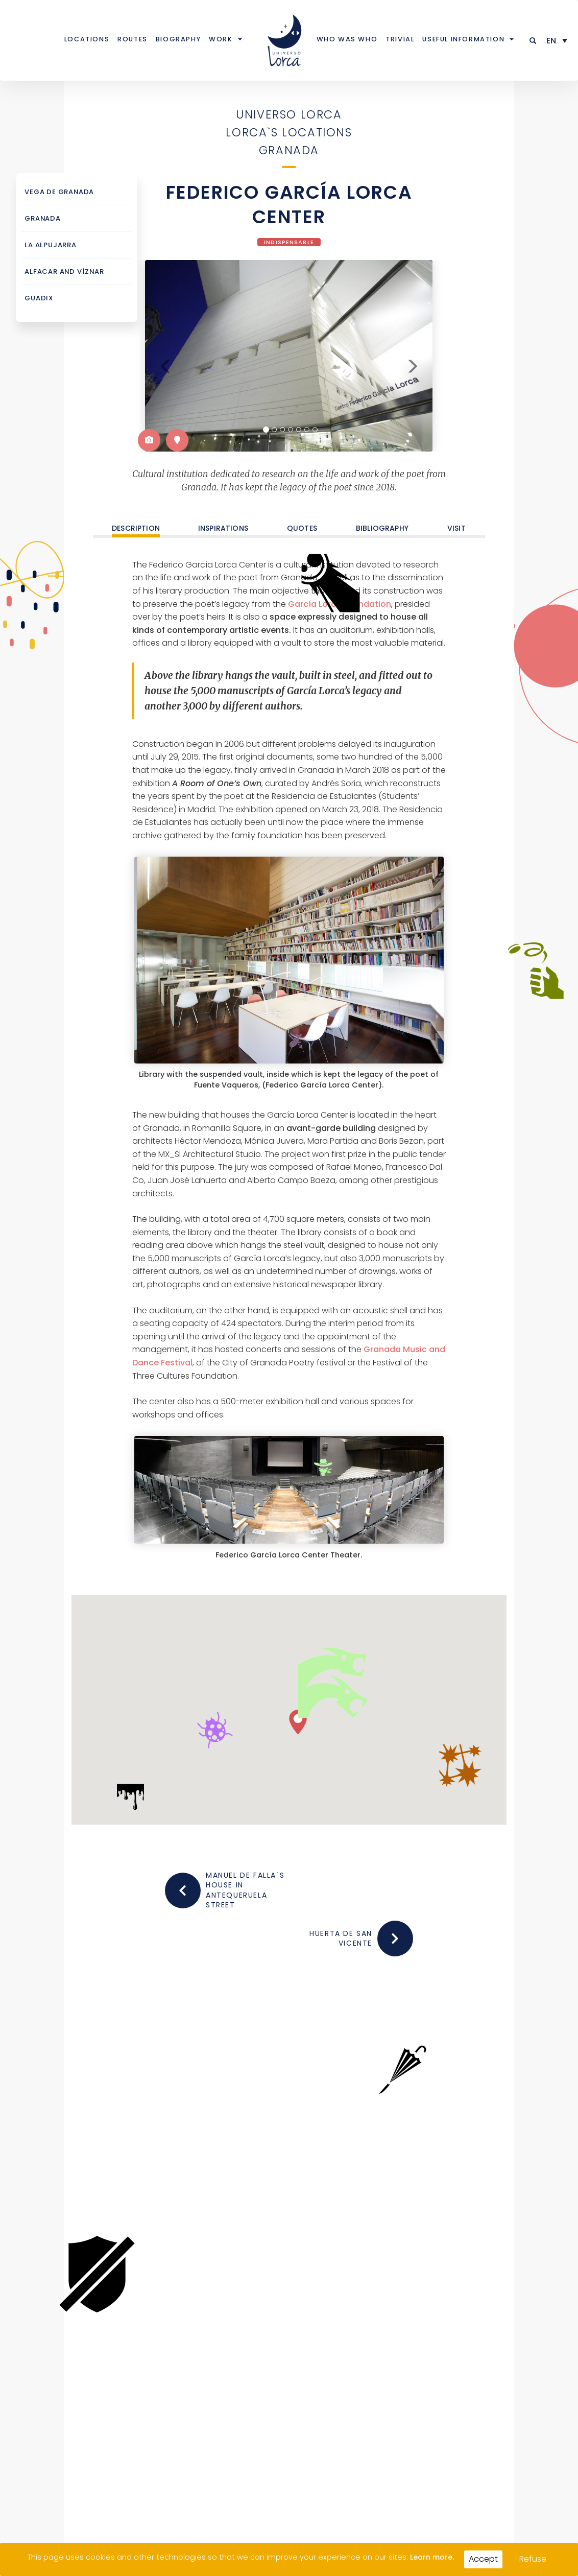  Describe the element at coordinates (402, 2070) in the screenshot. I see `select umbrella bayonet weapon in game inventory` at that location.